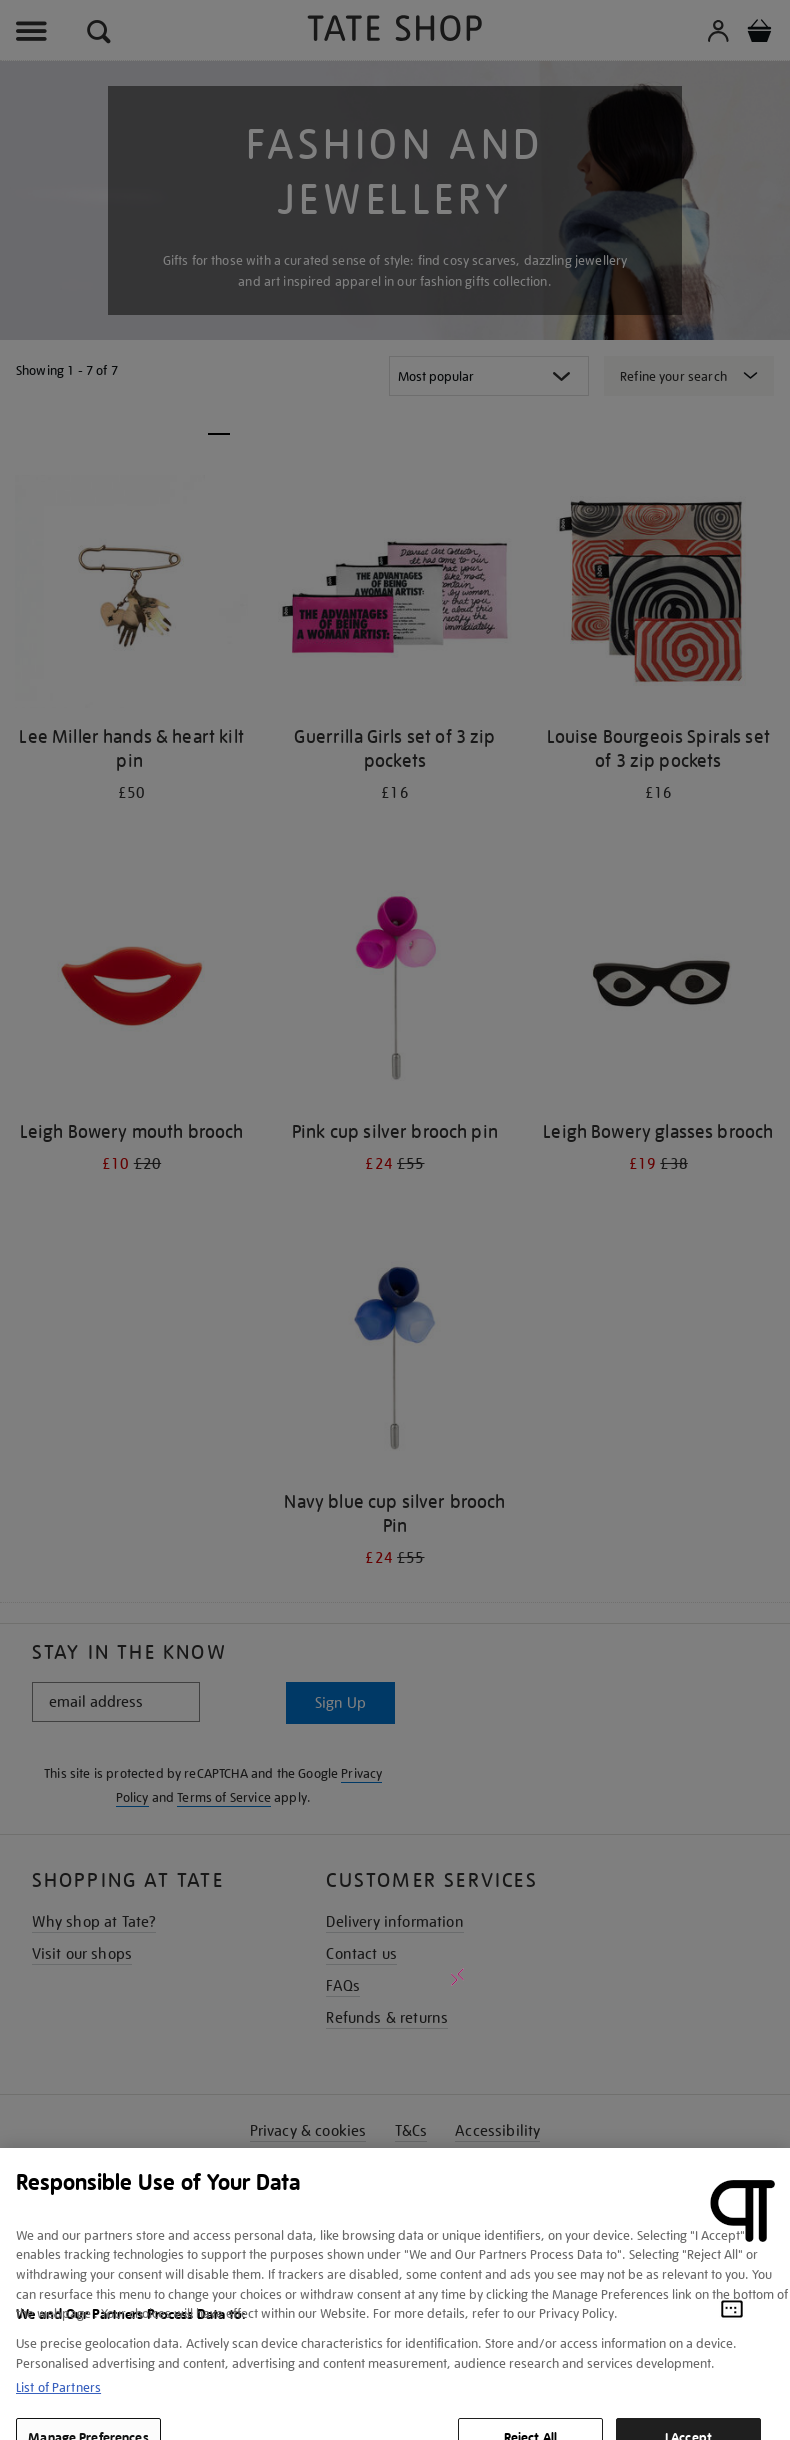  What do you see at coordinates (732, 2309) in the screenshot?
I see `adjust image aspect ratio` at bounding box center [732, 2309].